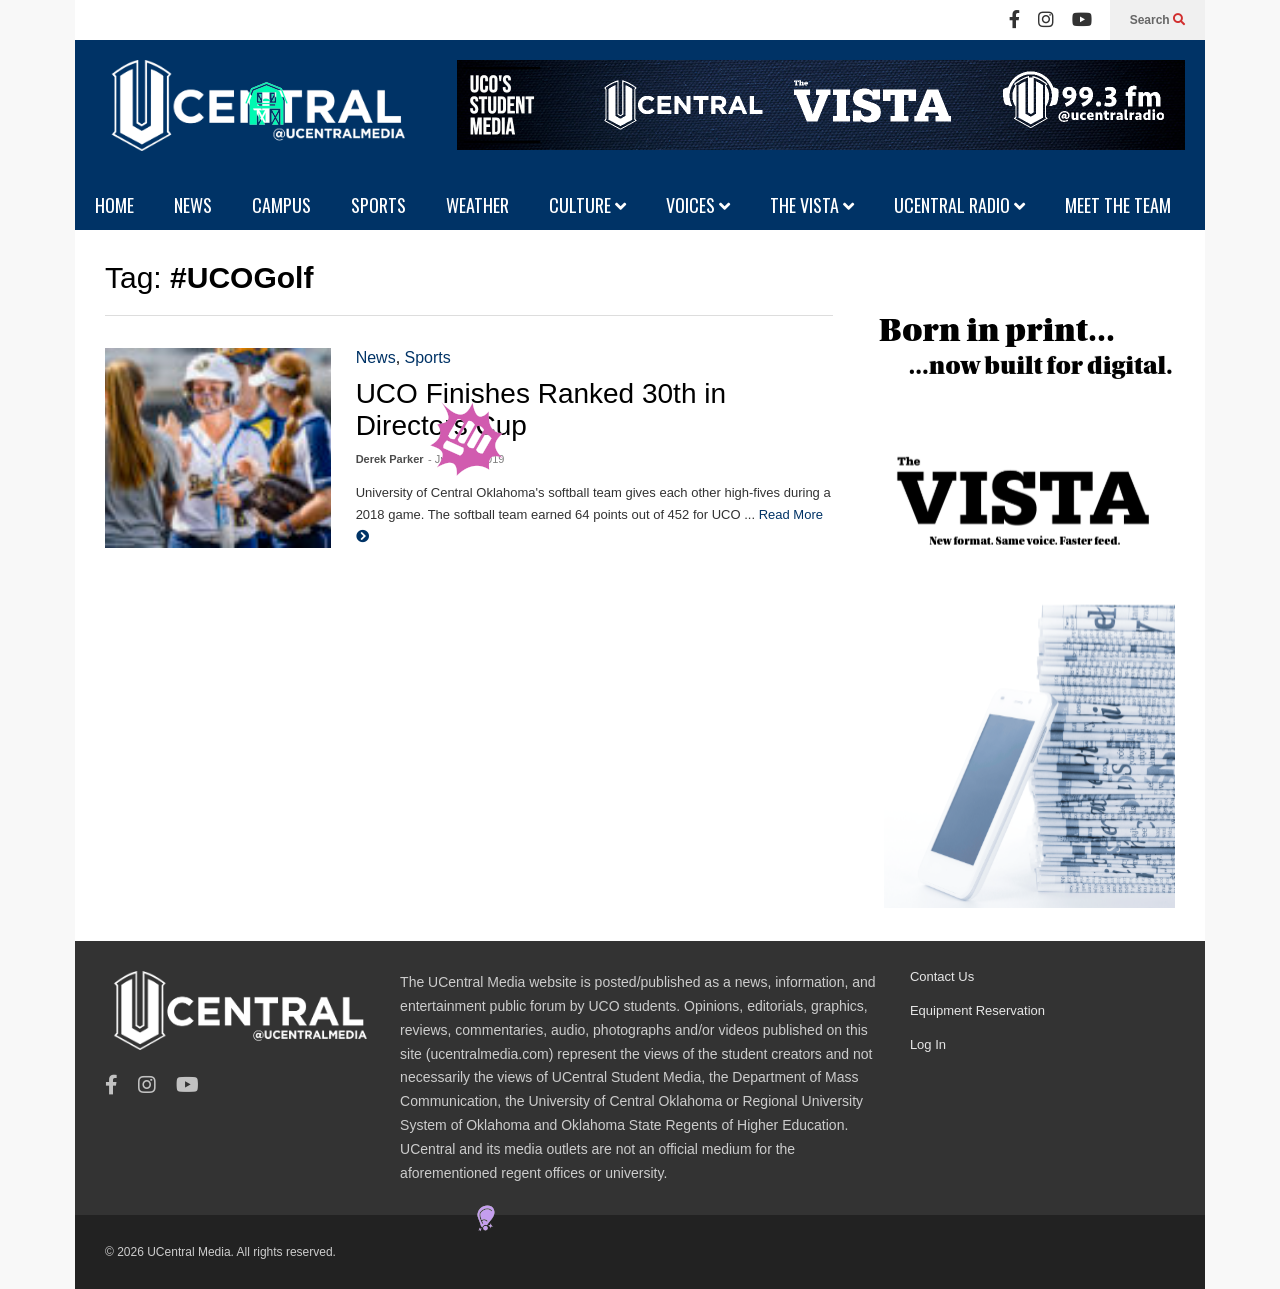 Image resolution: width=1280 pixels, height=1289 pixels. What do you see at coordinates (266, 103) in the screenshot?
I see `access farm or agricultural features` at bounding box center [266, 103].